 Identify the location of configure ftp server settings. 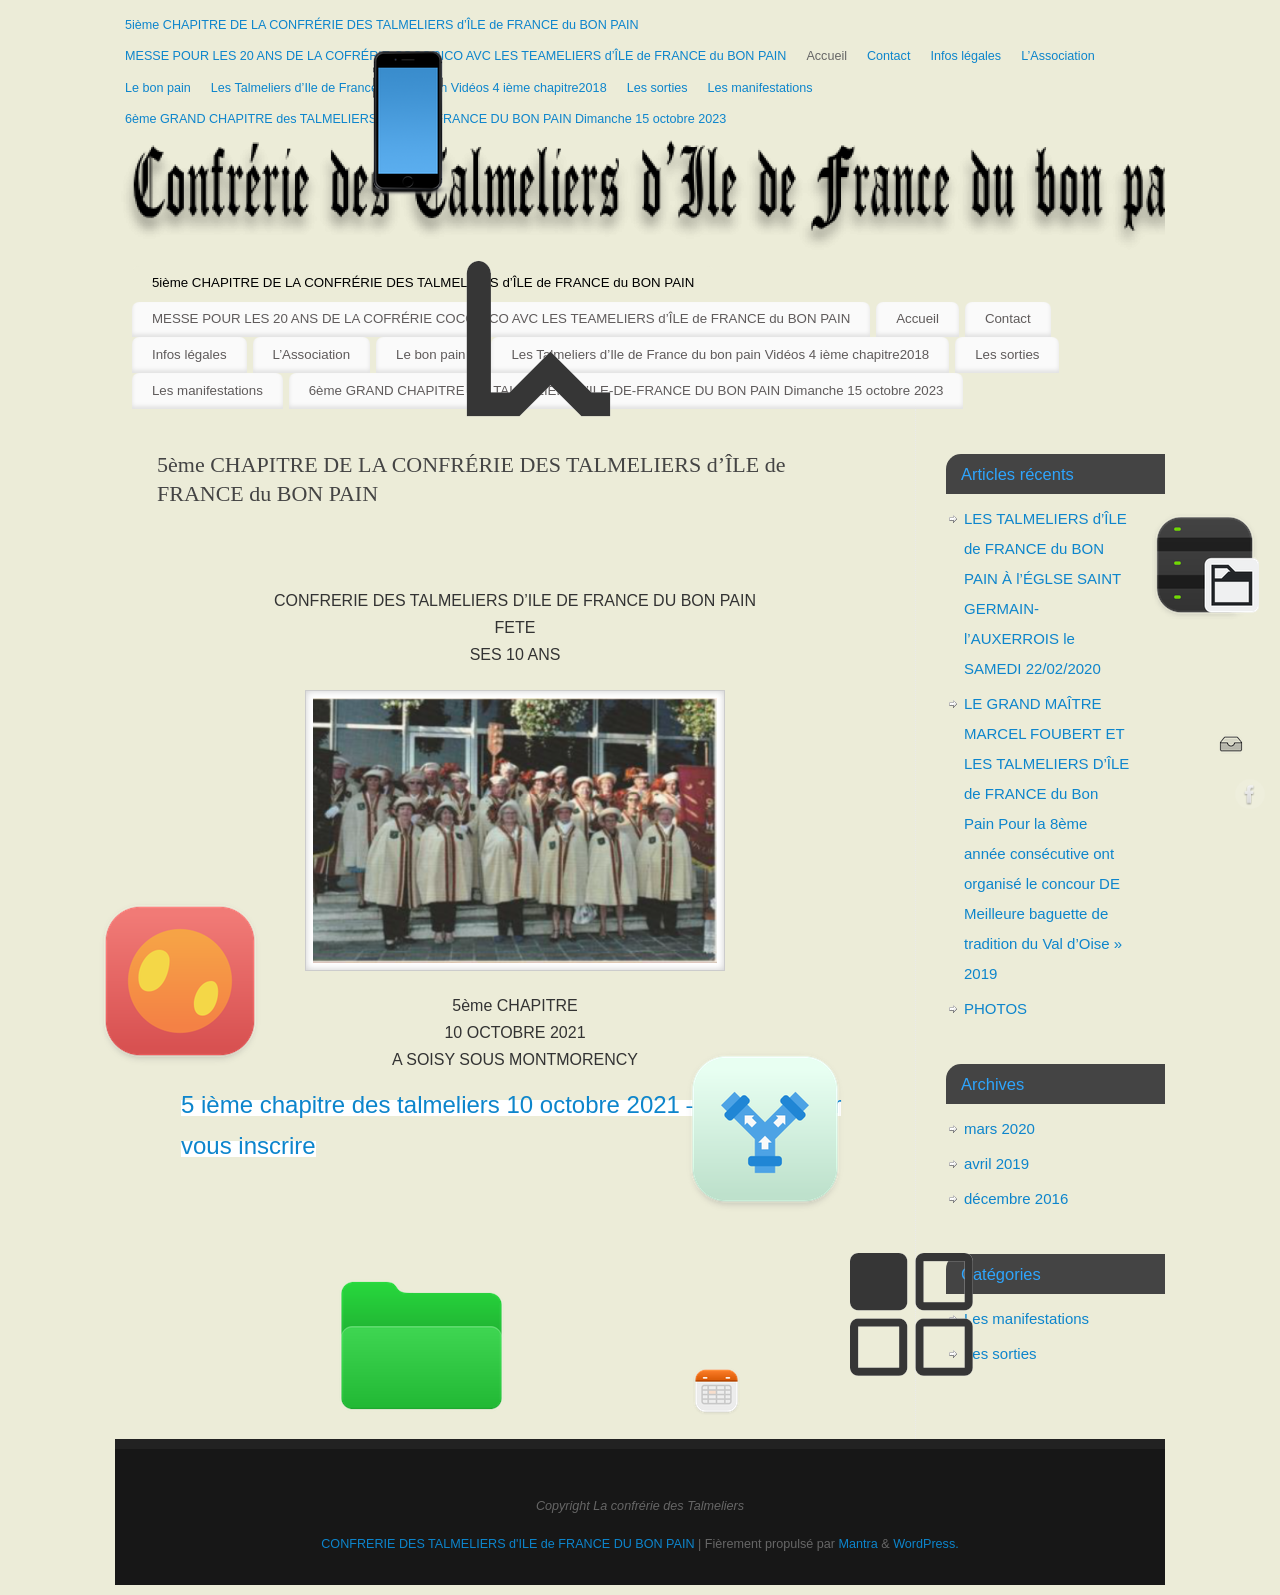
(1205, 566).